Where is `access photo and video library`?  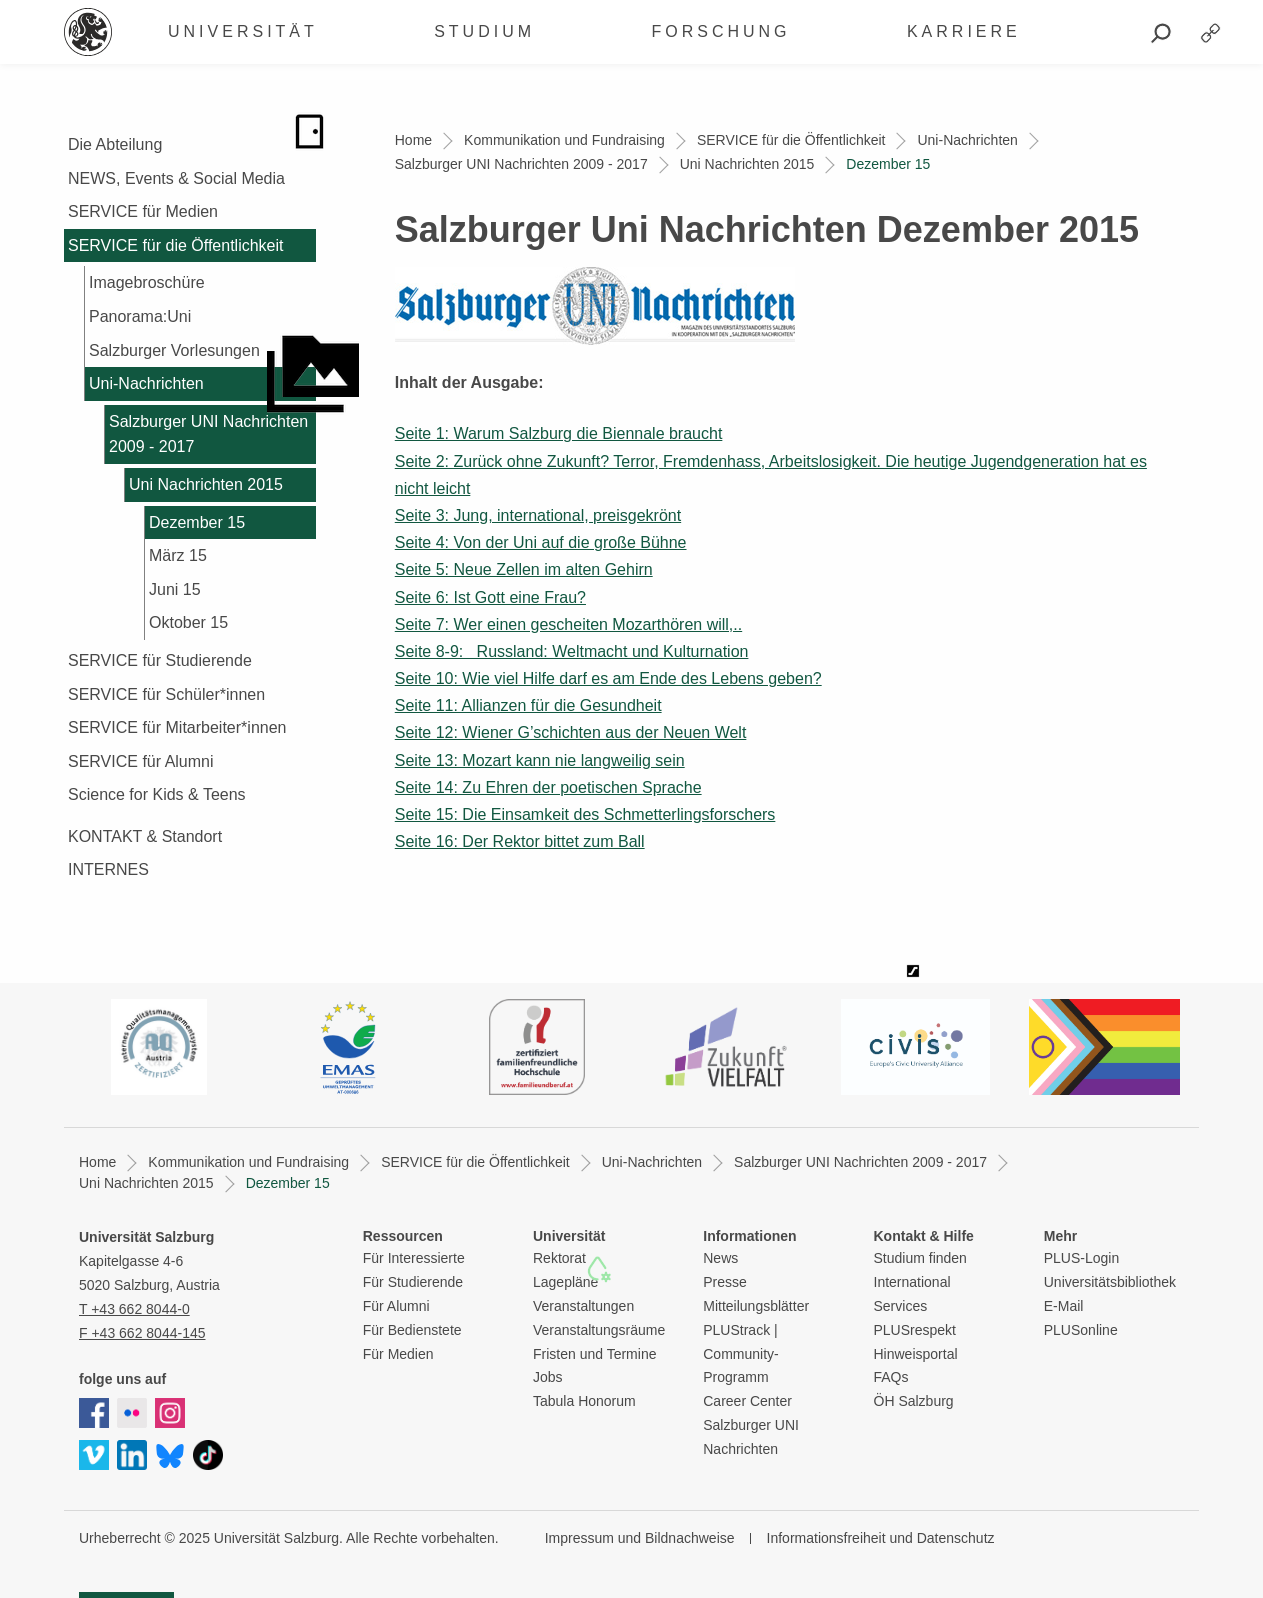
access photo and video library is located at coordinates (313, 374).